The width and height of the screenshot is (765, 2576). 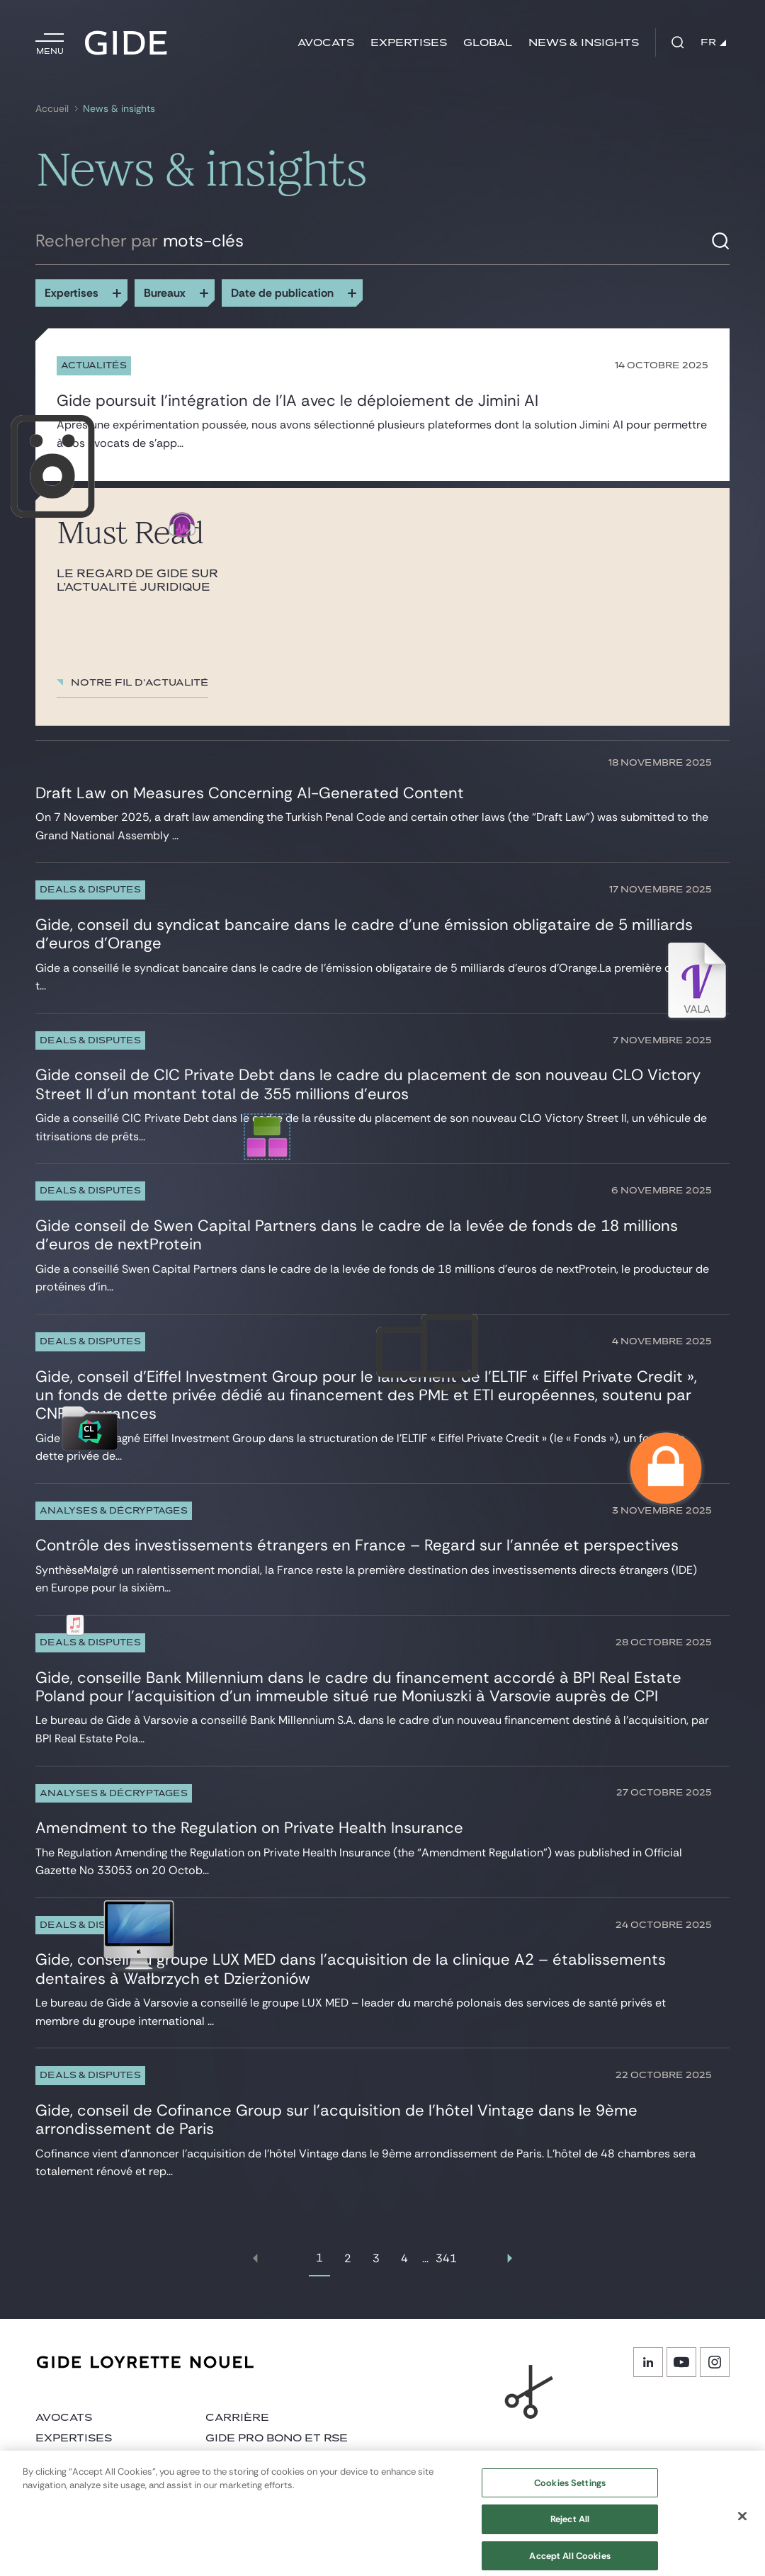 I want to click on audio headset device connected, so click(x=182, y=525).